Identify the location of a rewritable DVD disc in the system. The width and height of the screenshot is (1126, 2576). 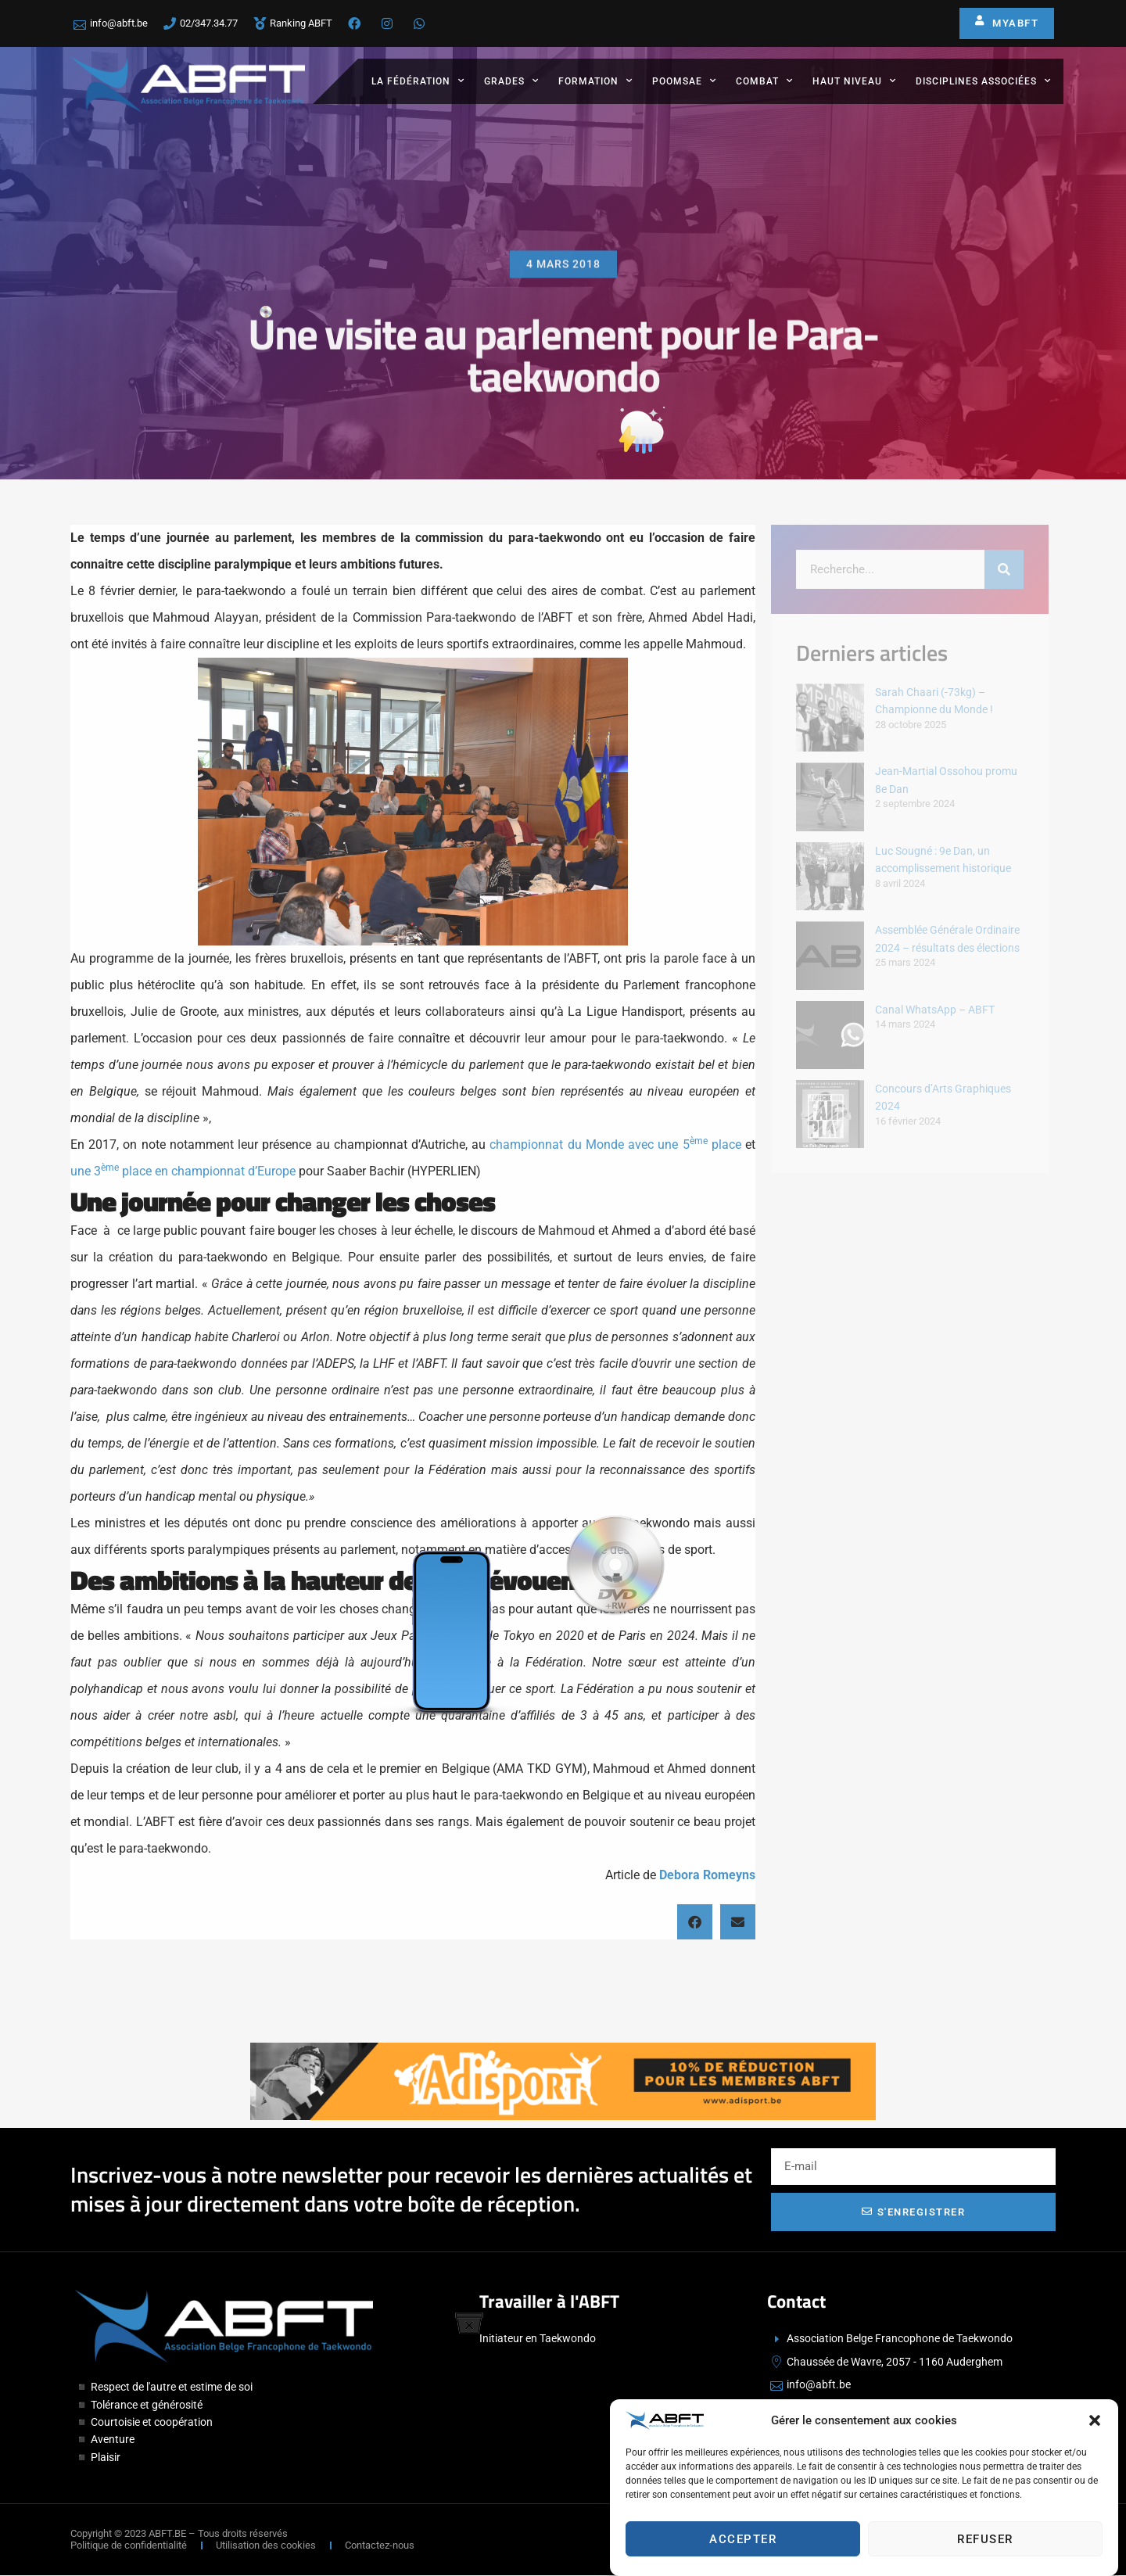
(615, 1566).